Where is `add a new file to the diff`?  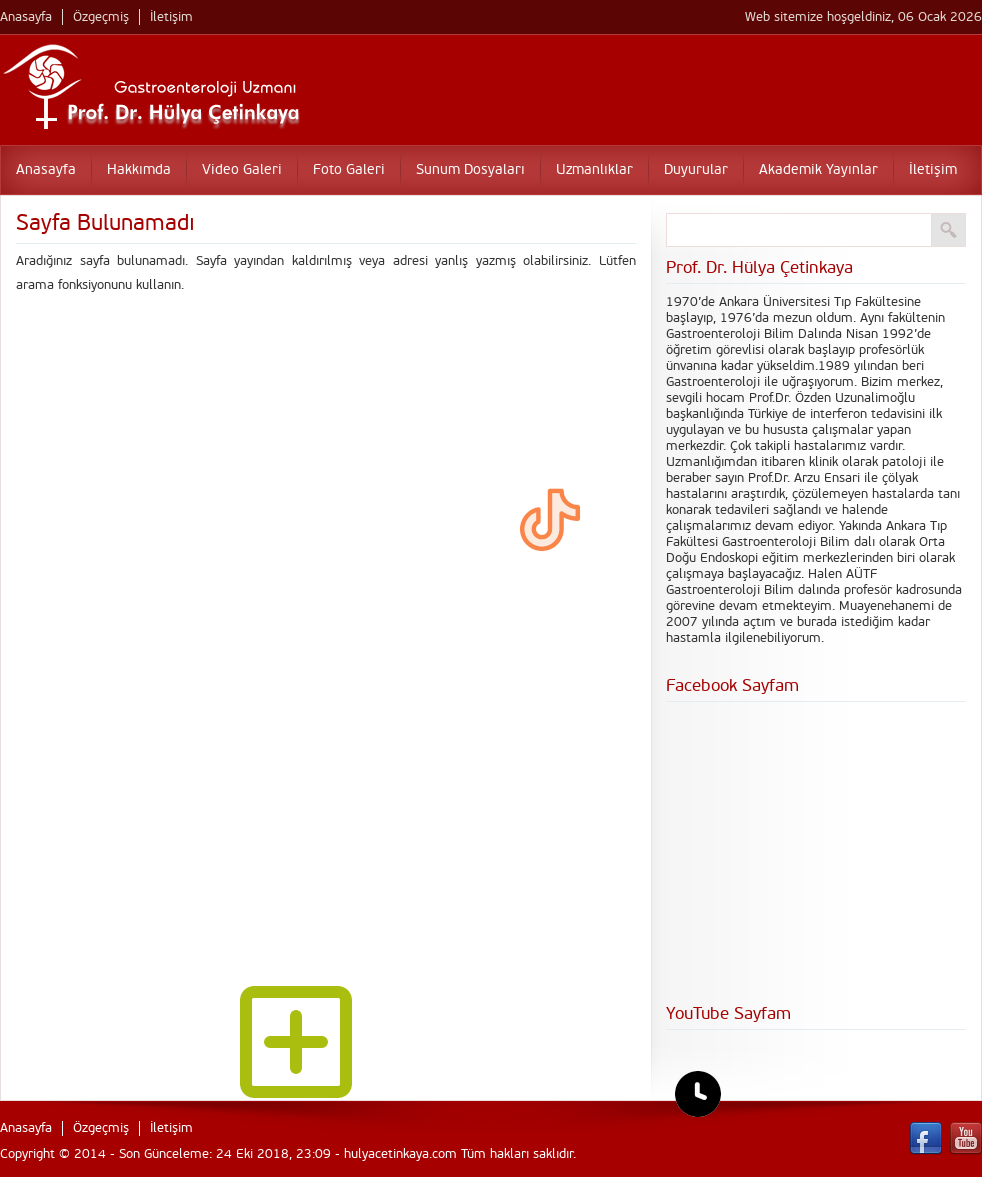
add a new file to the diff is located at coordinates (296, 1042).